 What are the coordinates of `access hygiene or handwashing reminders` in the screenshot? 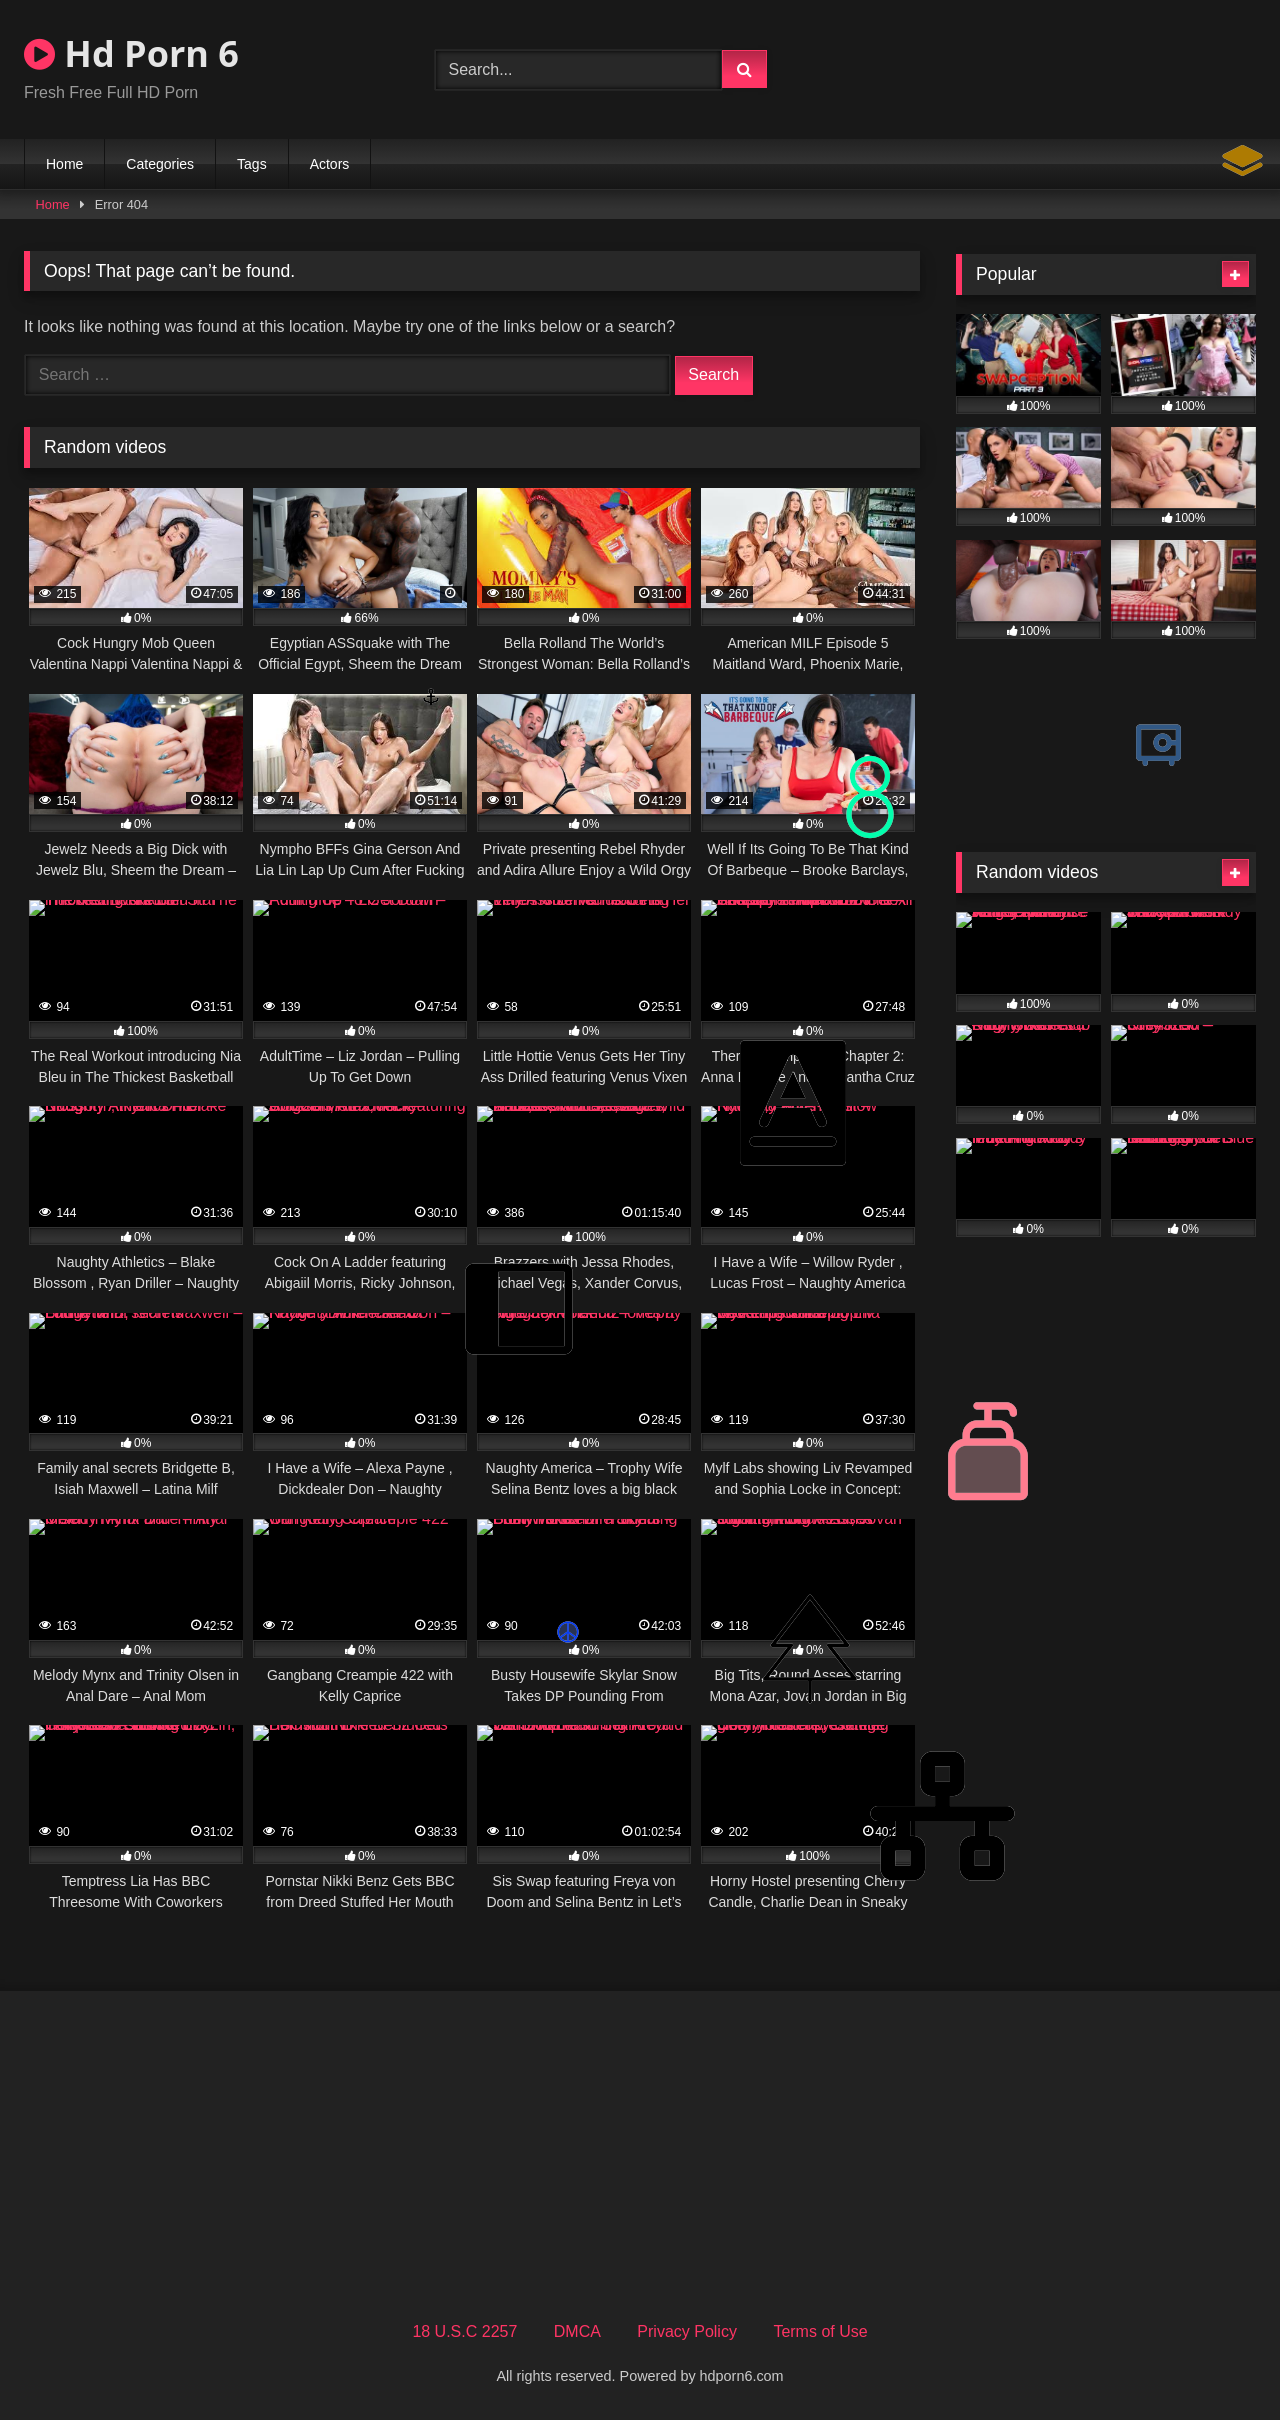 It's located at (988, 1453).